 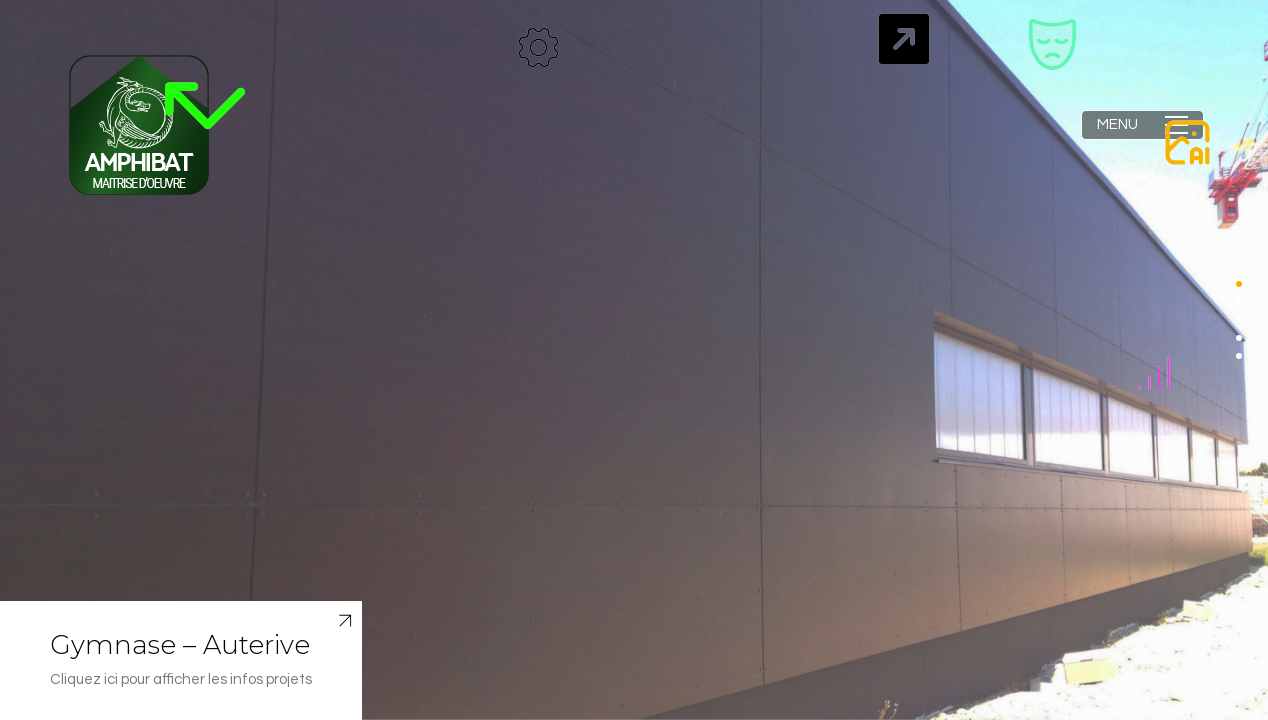 What do you see at coordinates (1187, 142) in the screenshot?
I see `enhance photo with AI tools` at bounding box center [1187, 142].